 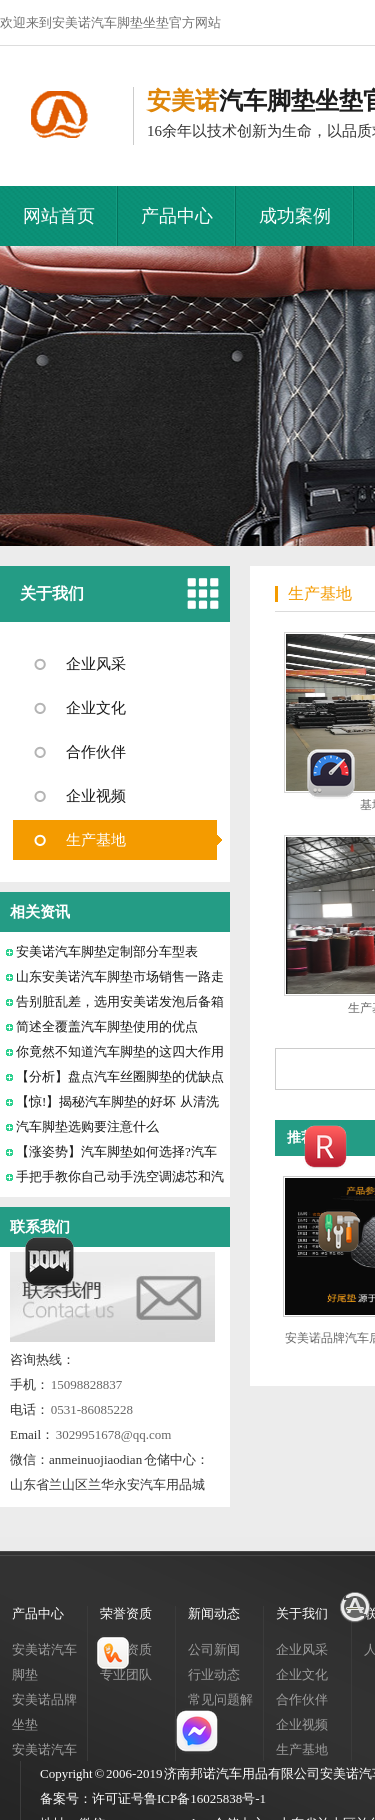 I want to click on launch DOOM (2016) game, so click(x=49, y=1261).